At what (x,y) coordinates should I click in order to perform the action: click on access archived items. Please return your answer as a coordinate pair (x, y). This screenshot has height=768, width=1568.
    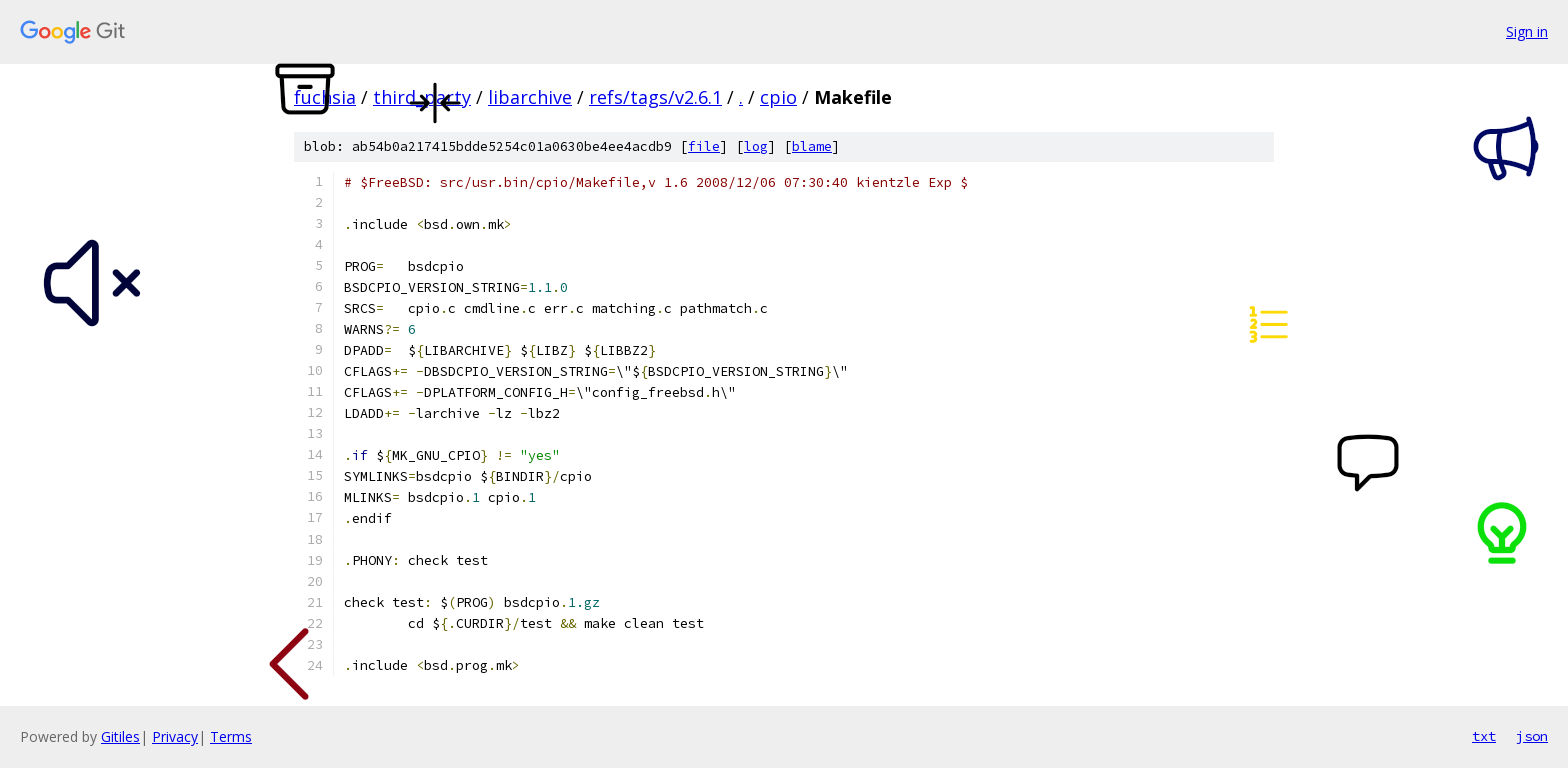
    Looking at the image, I should click on (305, 89).